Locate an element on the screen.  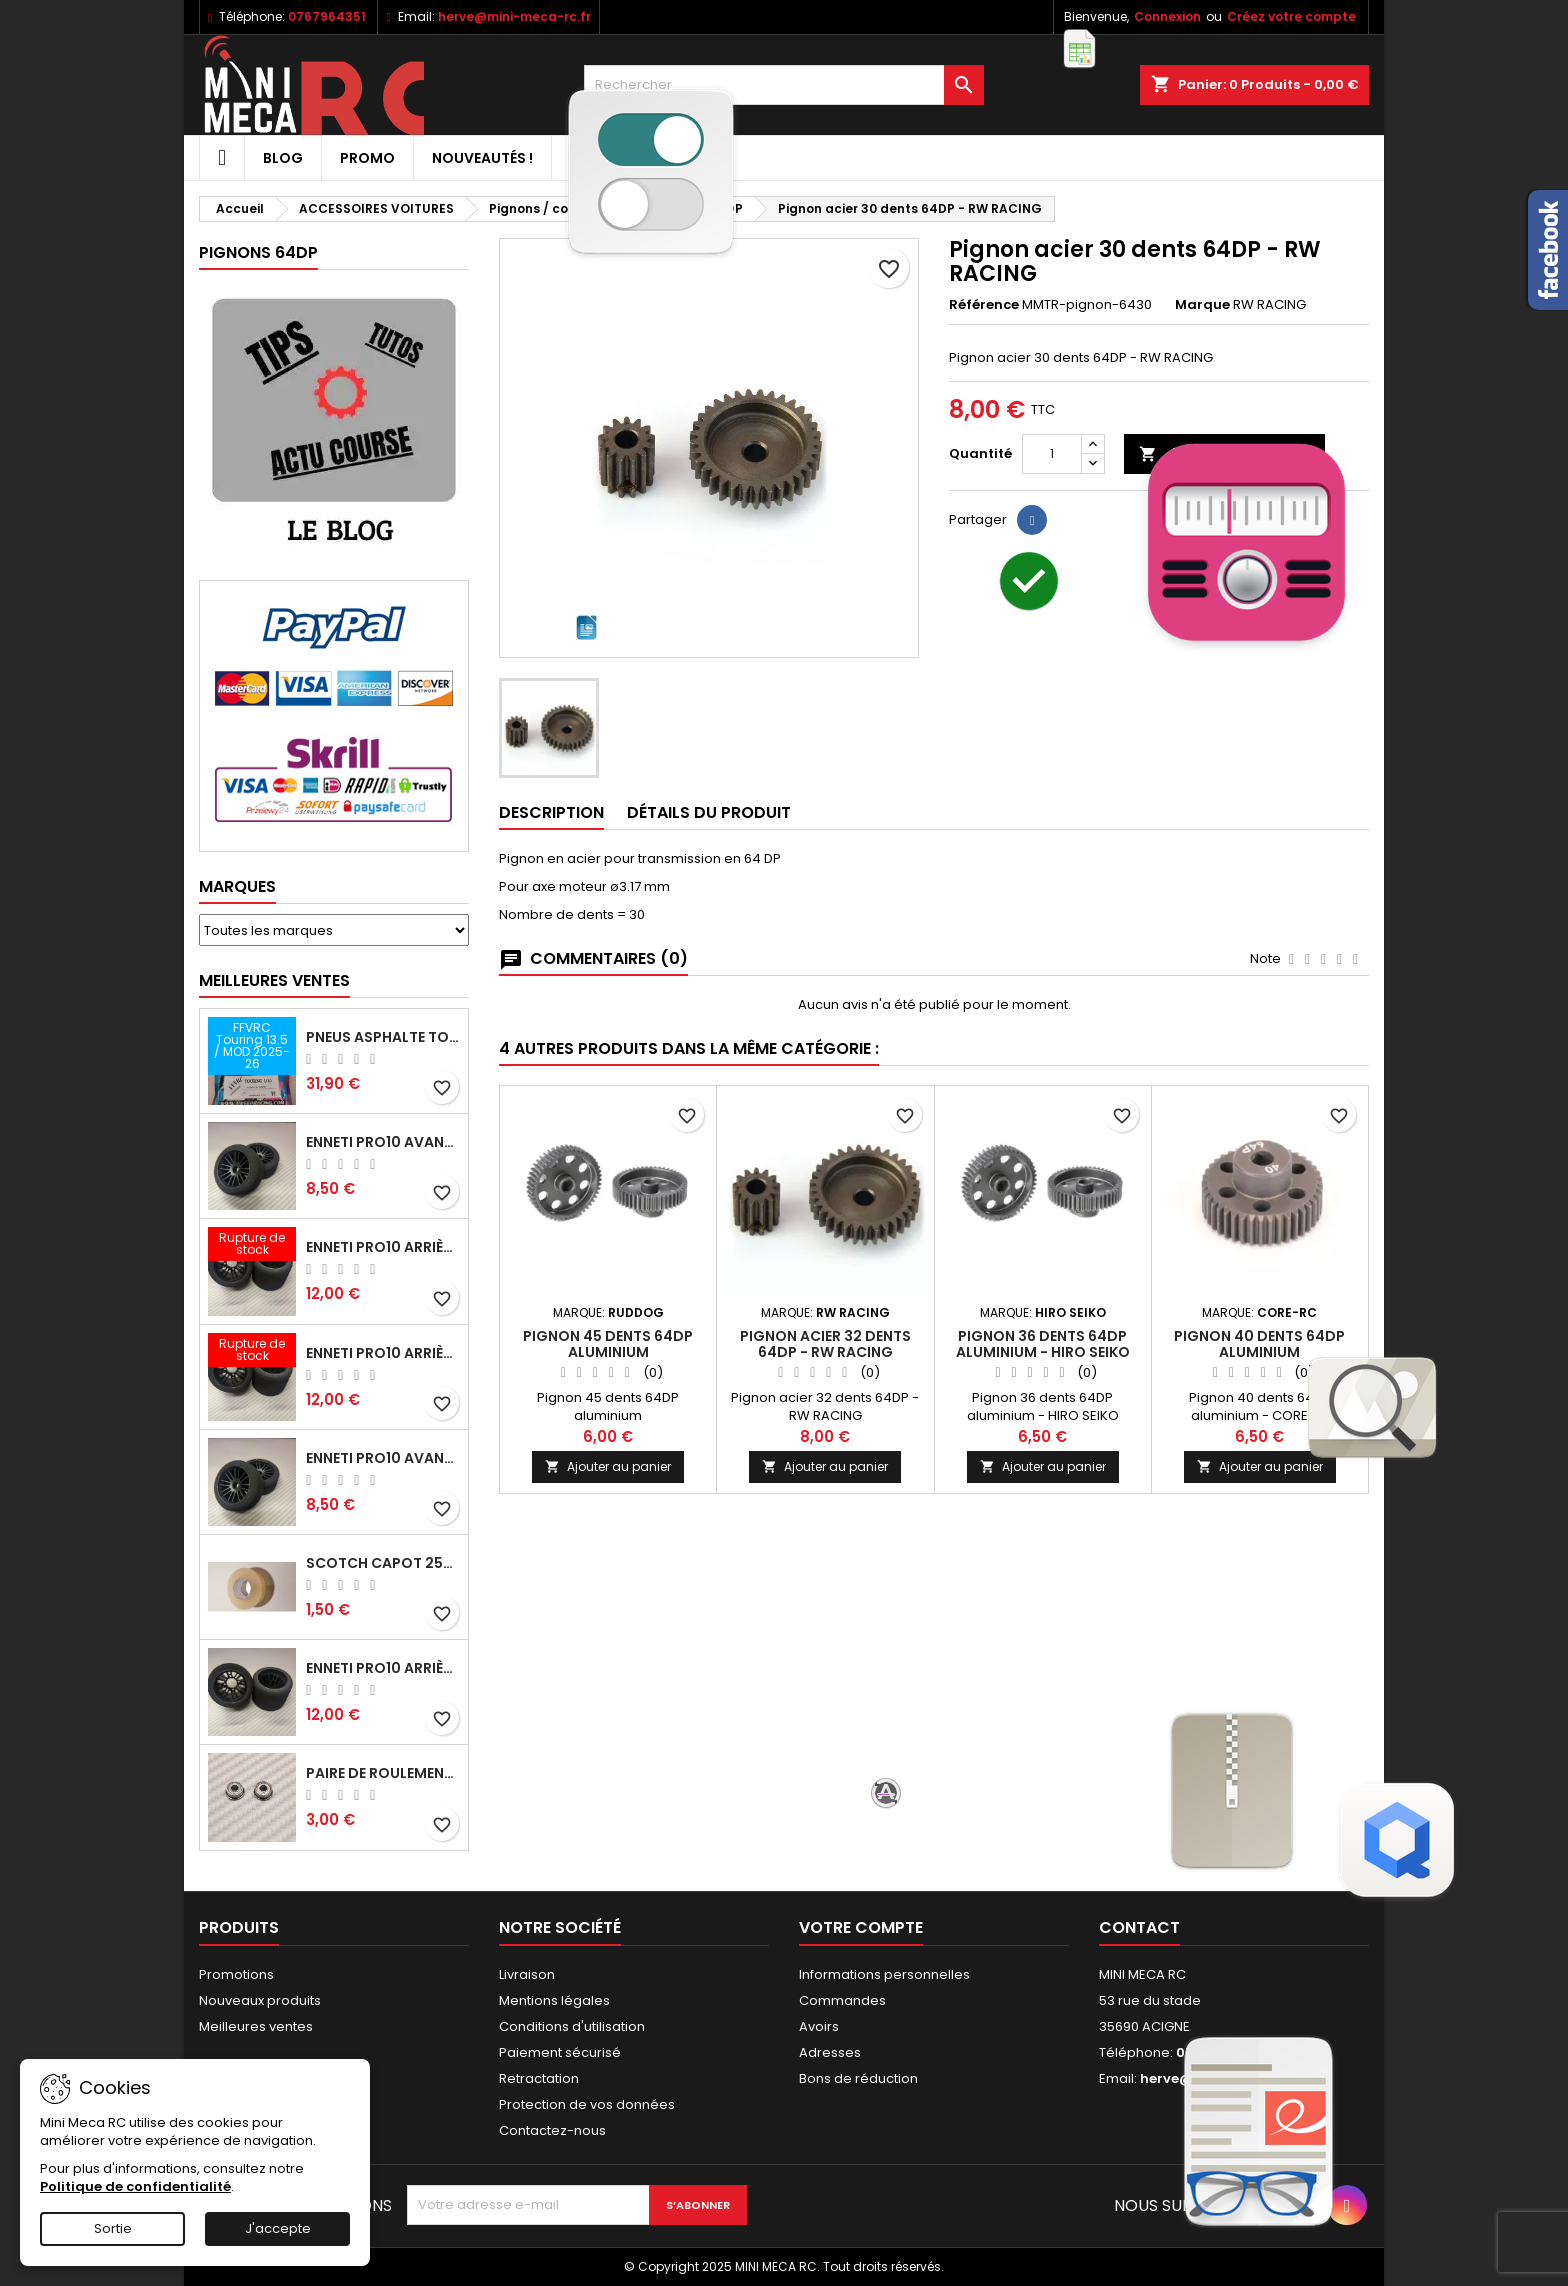
open the image viewer application is located at coordinates (1372, 1407).